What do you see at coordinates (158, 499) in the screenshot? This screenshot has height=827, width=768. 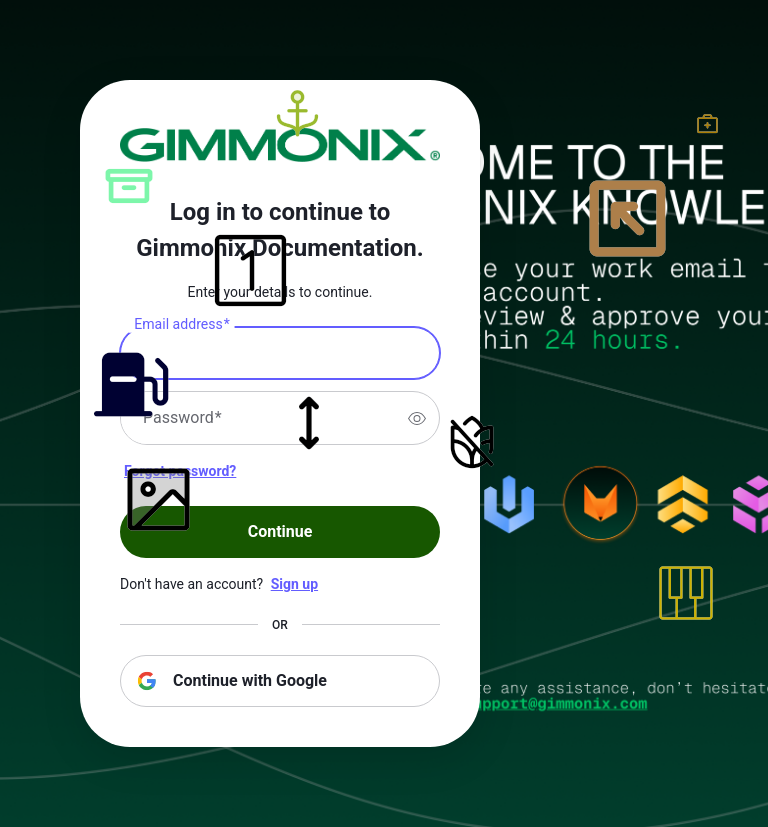 I see `view image or photo` at bounding box center [158, 499].